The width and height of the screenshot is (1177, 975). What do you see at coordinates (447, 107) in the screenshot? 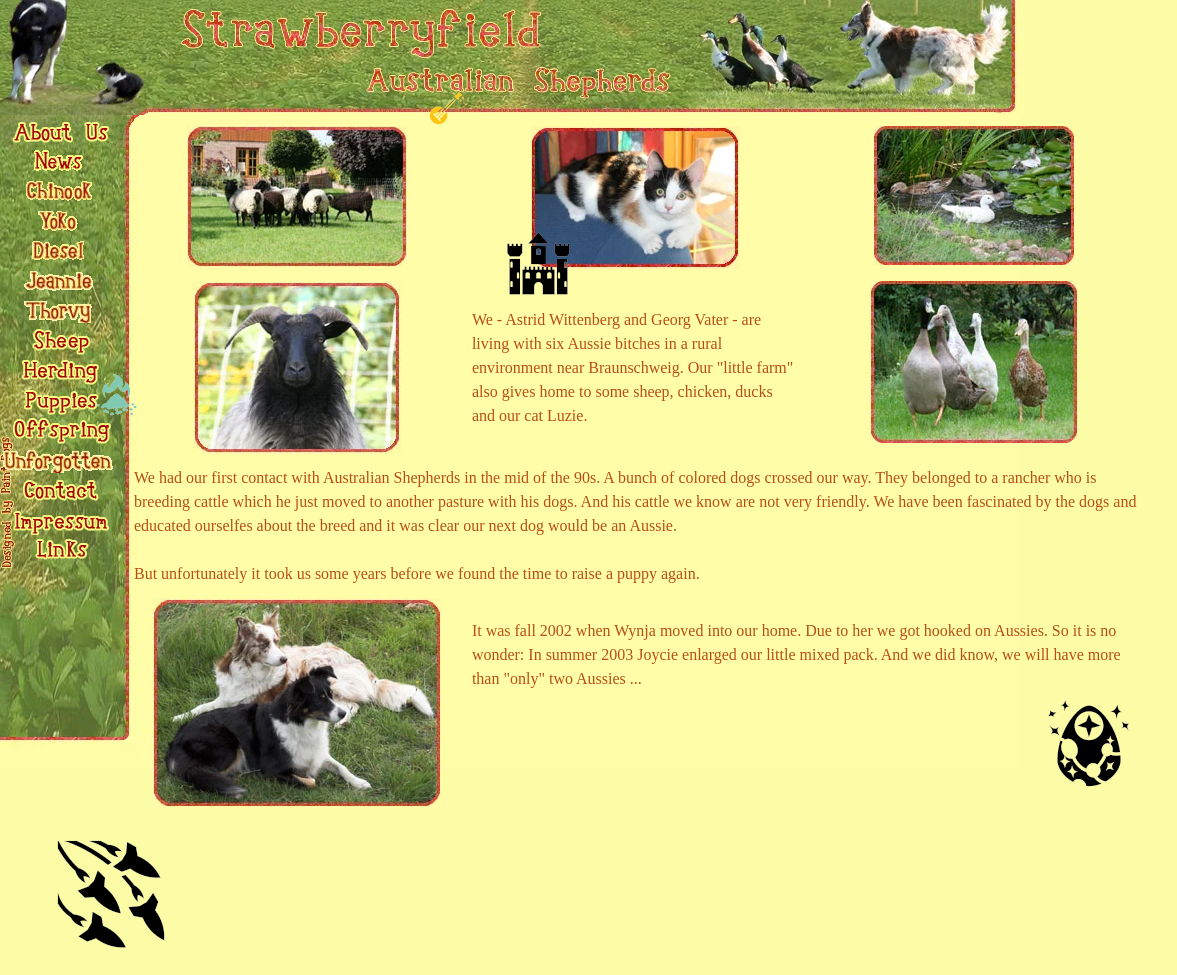
I see `access banjo or folk music content` at bounding box center [447, 107].